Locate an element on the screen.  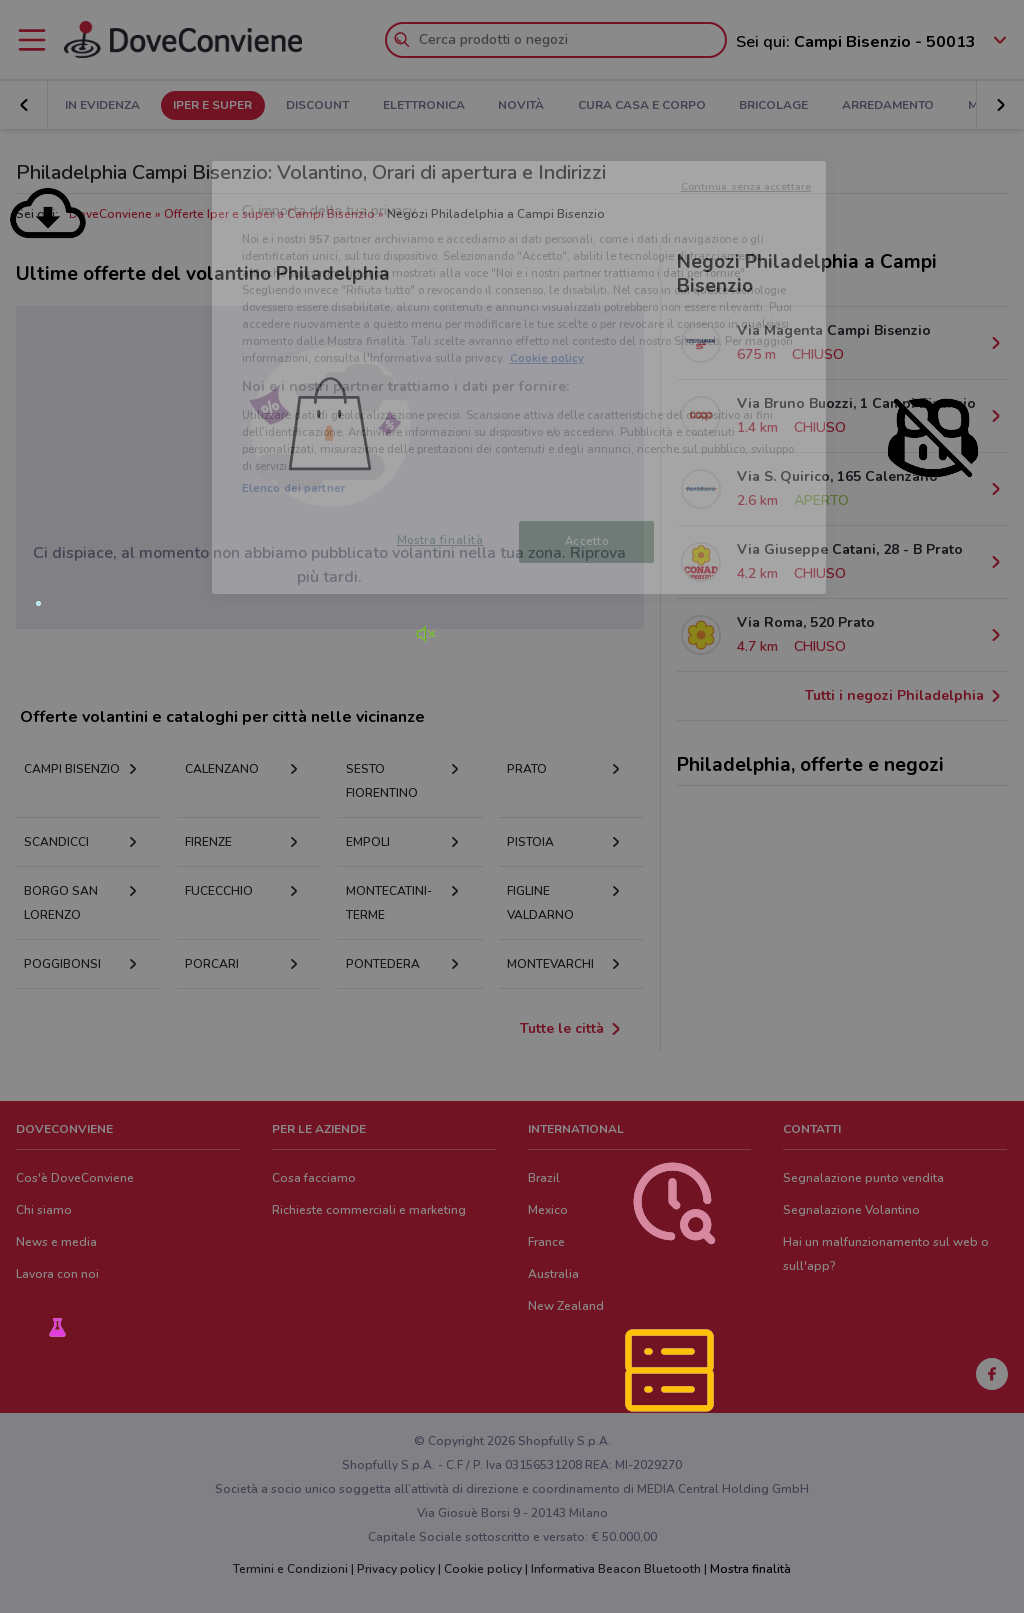
access science or laboratory features is located at coordinates (57, 1327).